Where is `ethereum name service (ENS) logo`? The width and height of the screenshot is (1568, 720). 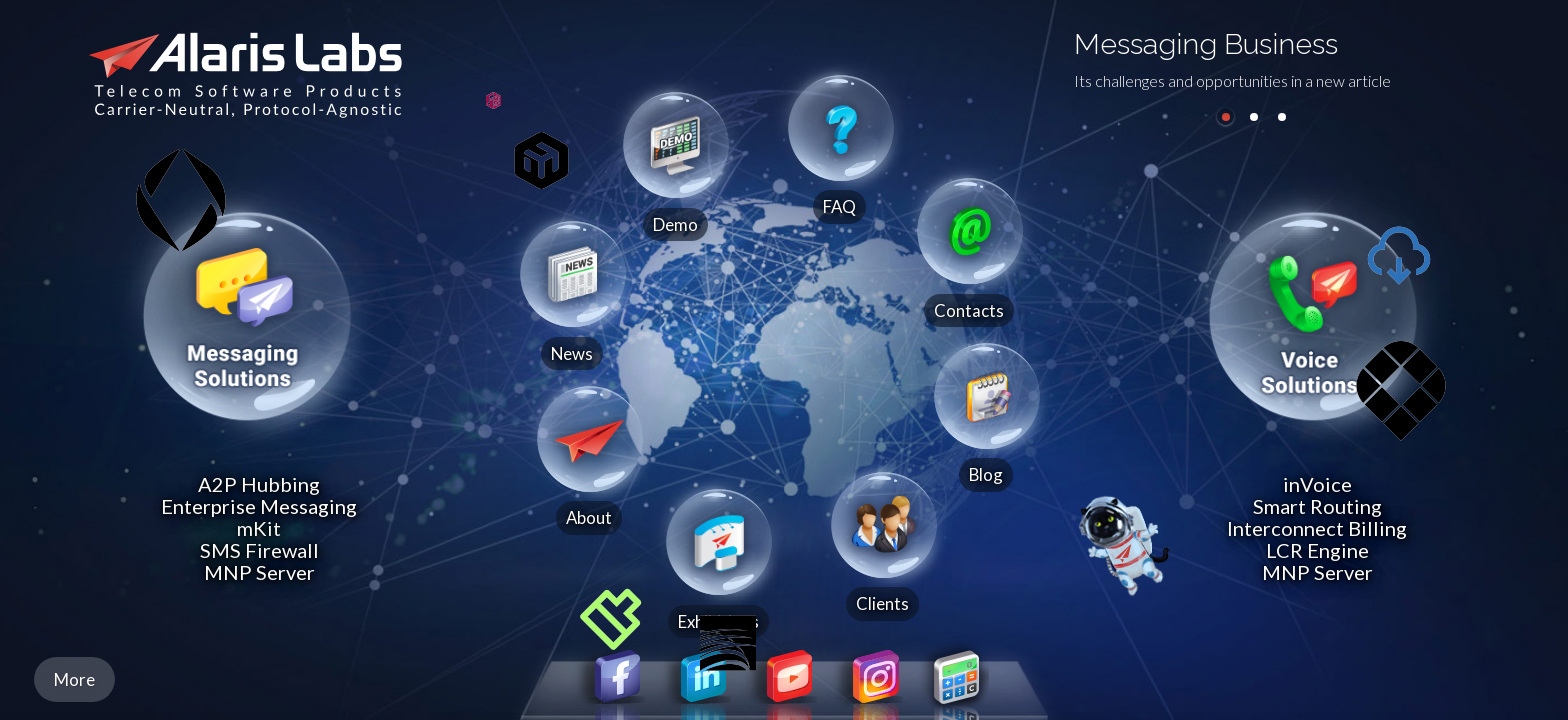
ethereum name service (ENS) logo is located at coordinates (181, 200).